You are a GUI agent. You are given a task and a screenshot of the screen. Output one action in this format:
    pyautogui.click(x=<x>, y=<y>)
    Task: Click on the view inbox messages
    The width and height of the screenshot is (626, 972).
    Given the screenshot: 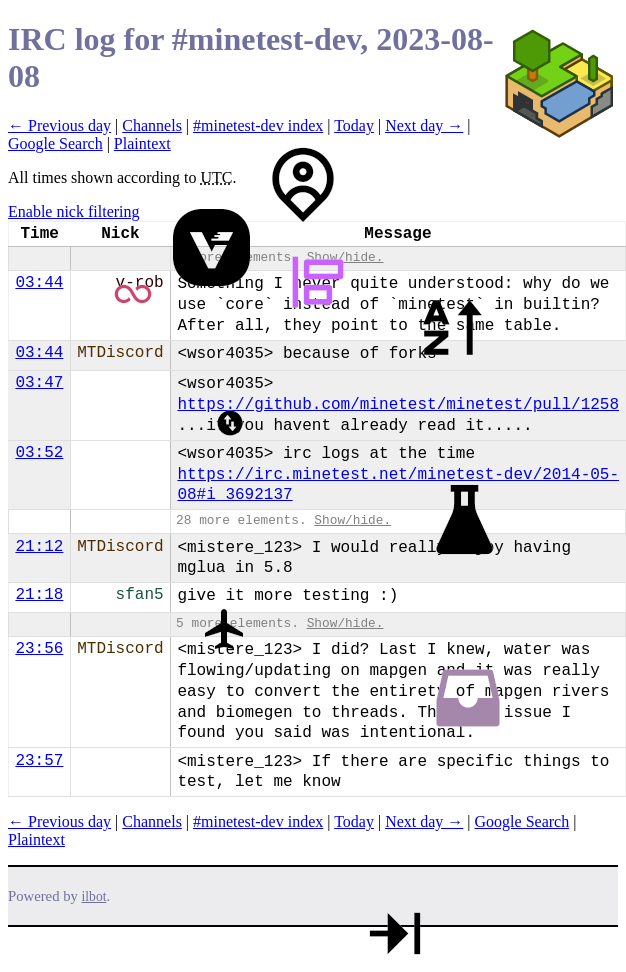 What is the action you would take?
    pyautogui.click(x=468, y=698)
    